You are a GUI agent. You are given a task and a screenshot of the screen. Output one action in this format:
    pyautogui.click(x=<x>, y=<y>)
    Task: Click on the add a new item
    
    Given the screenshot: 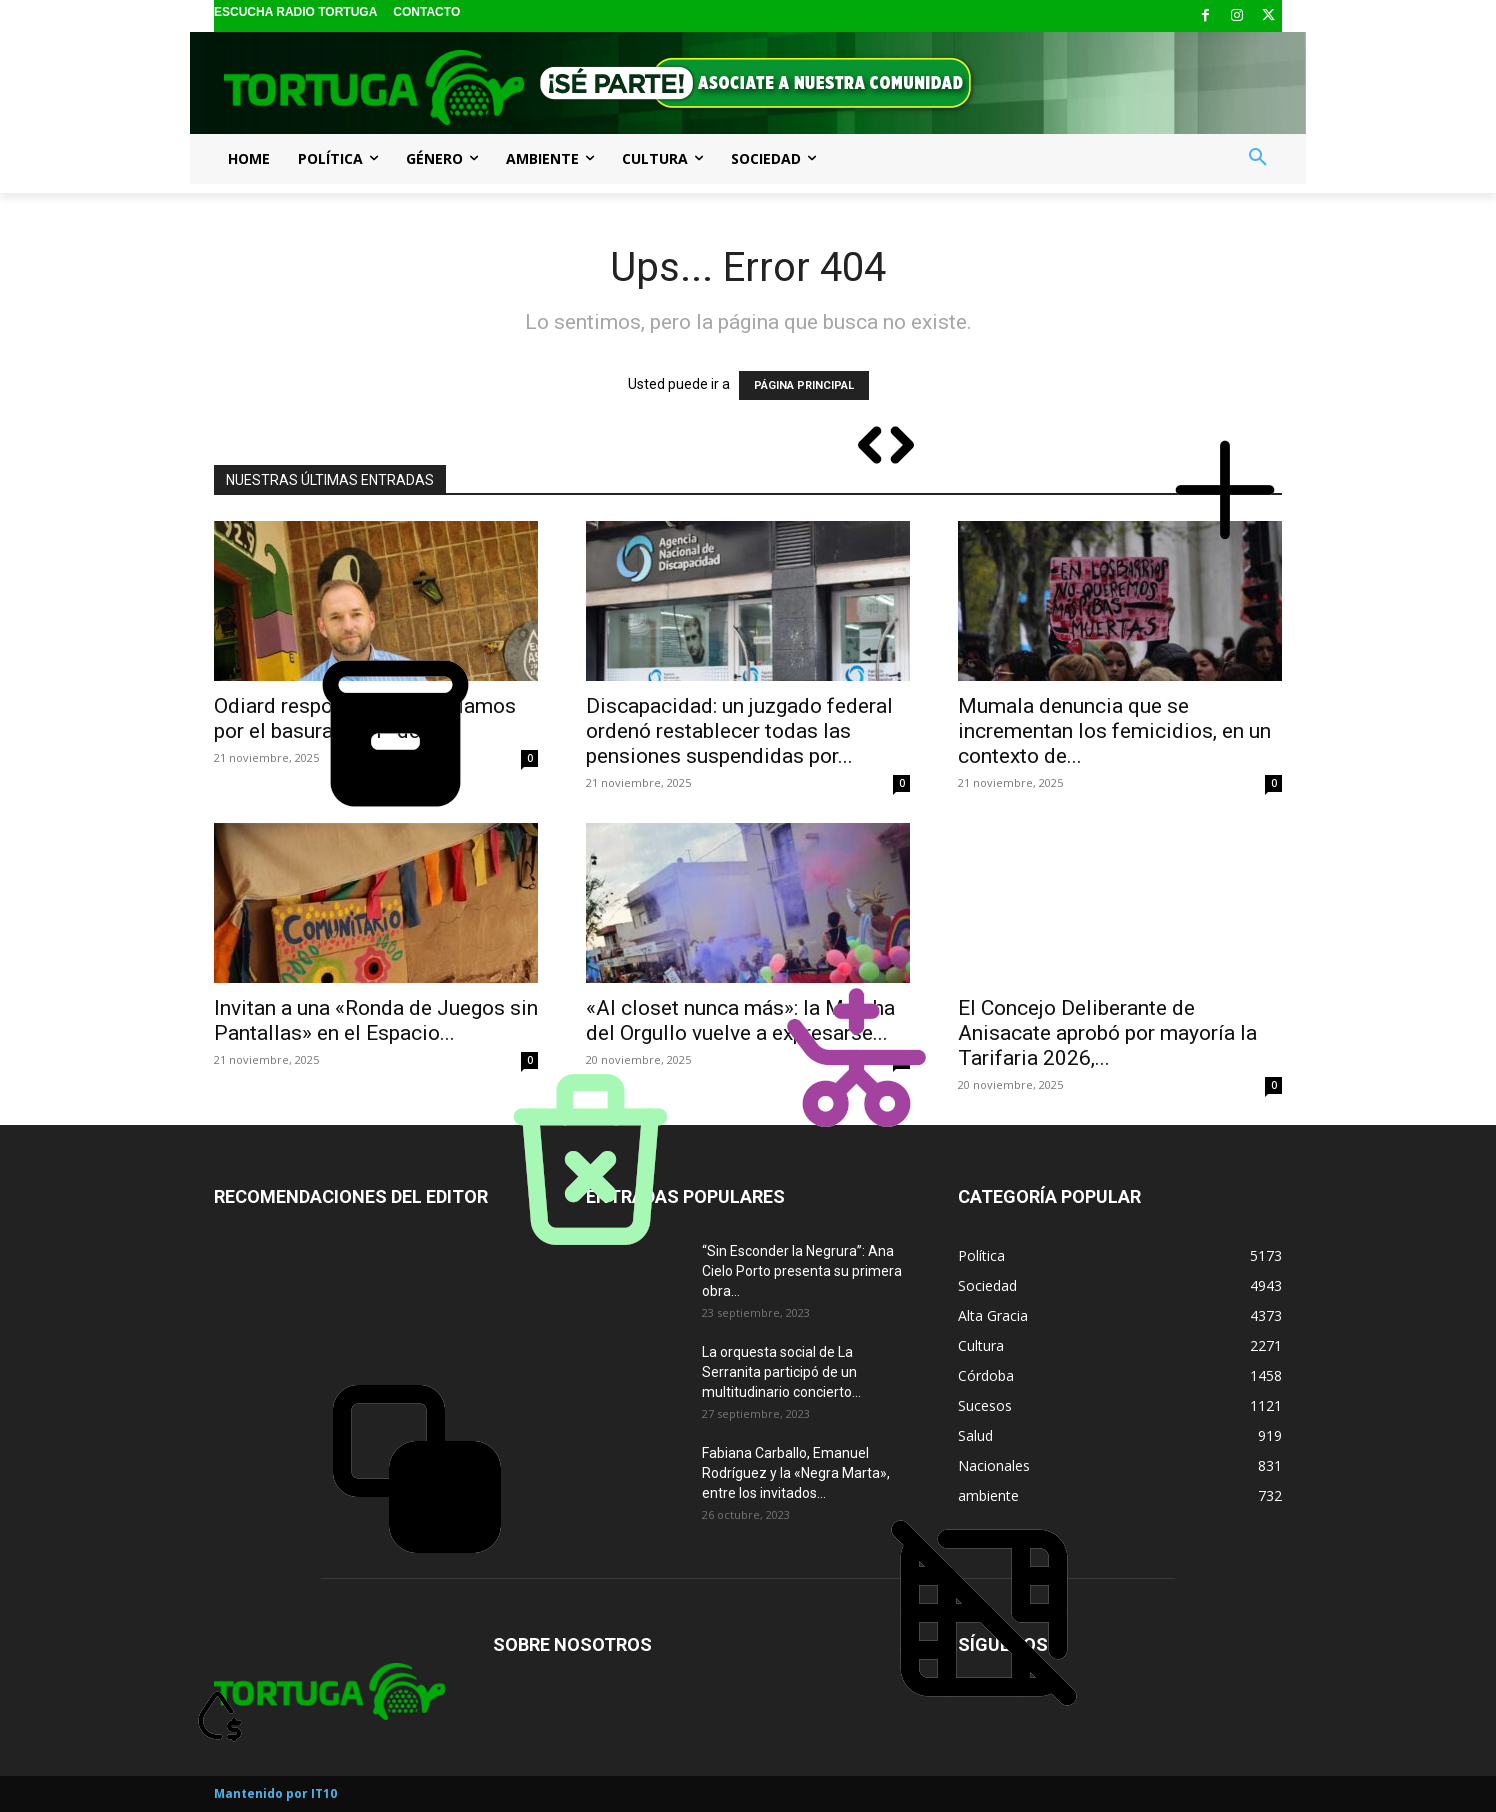 What is the action you would take?
    pyautogui.click(x=1225, y=490)
    